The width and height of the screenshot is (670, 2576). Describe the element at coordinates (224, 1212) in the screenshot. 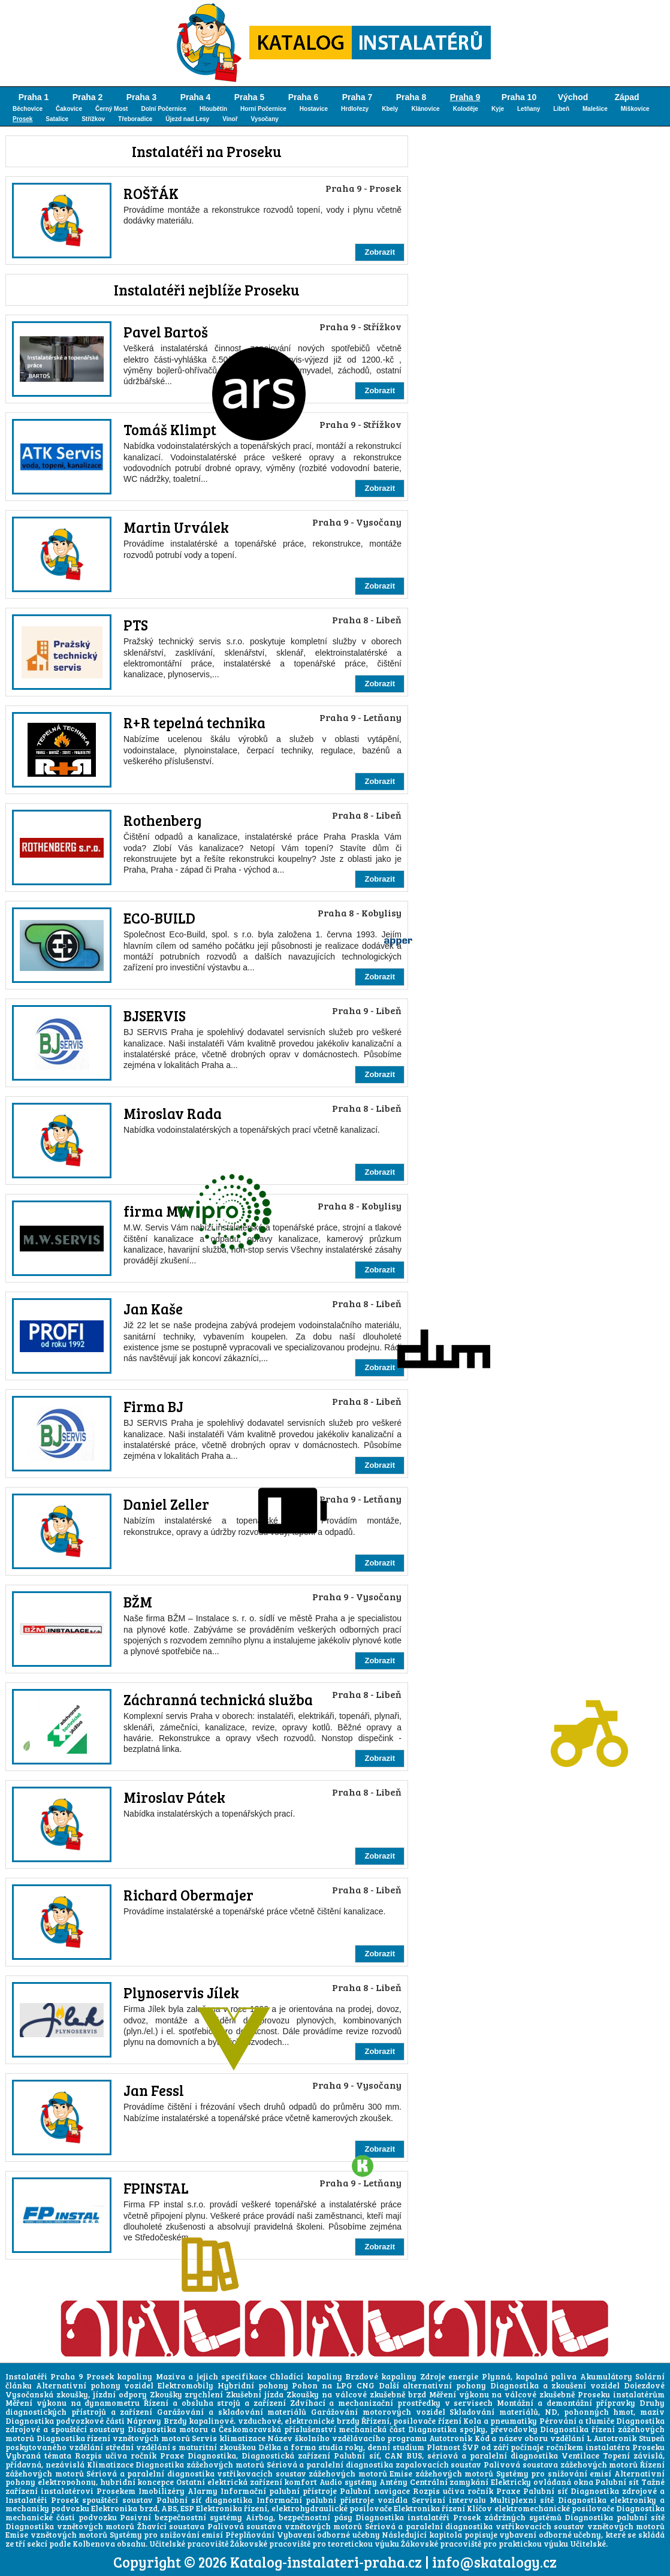

I see `visit the Wipro website or services` at that location.